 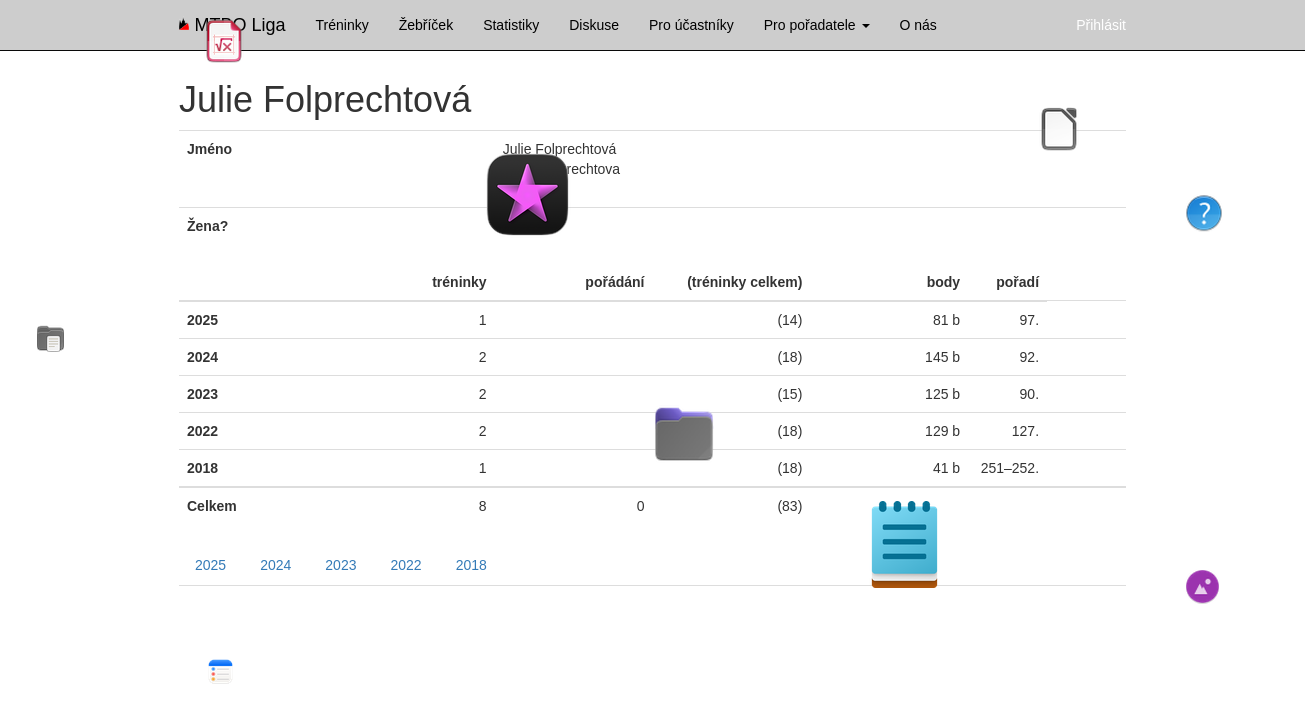 I want to click on open libreoffice start center, so click(x=1059, y=129).